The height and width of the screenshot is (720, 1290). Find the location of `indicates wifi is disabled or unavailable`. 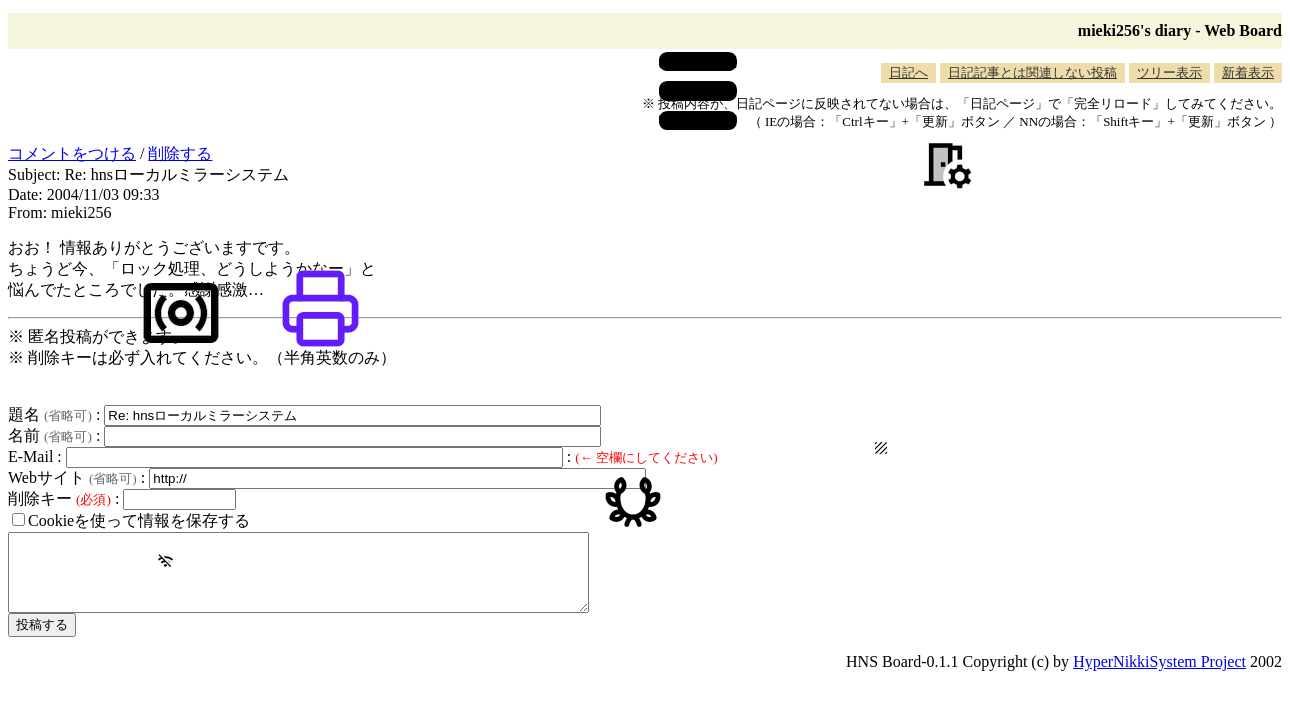

indicates wifi is disabled or unavailable is located at coordinates (165, 561).